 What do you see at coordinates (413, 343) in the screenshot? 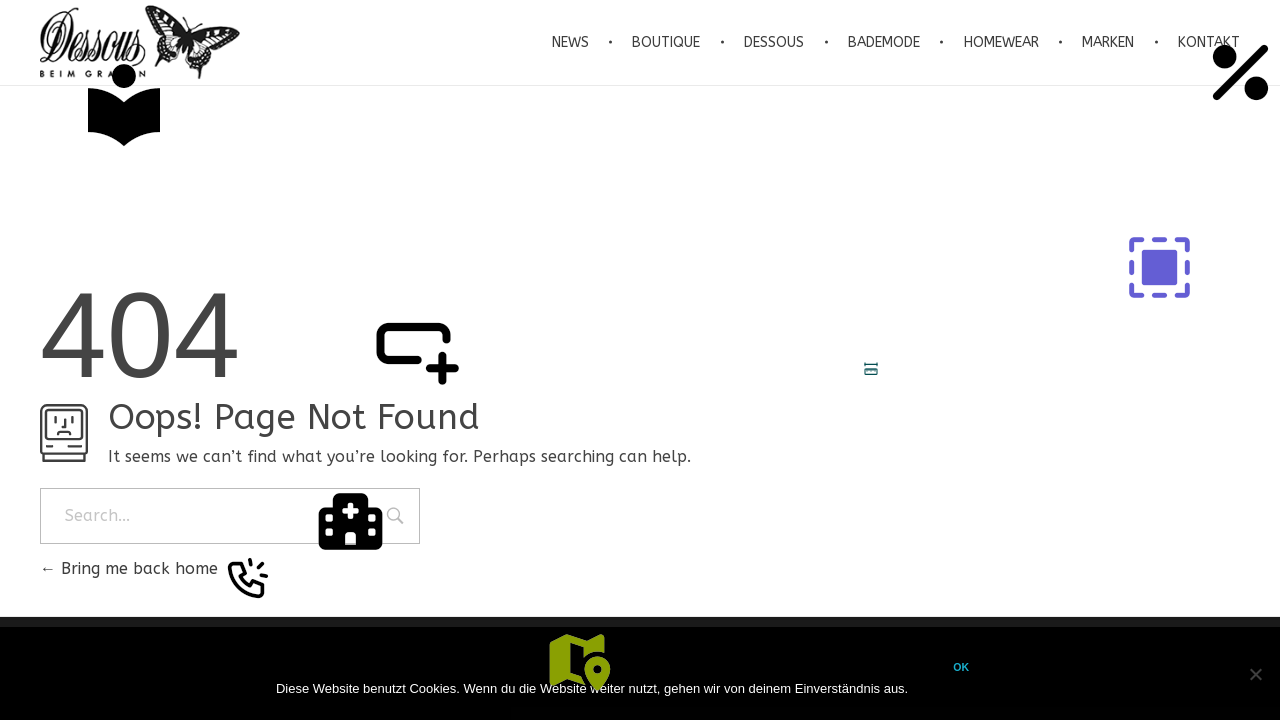
I see `add a new variable` at bounding box center [413, 343].